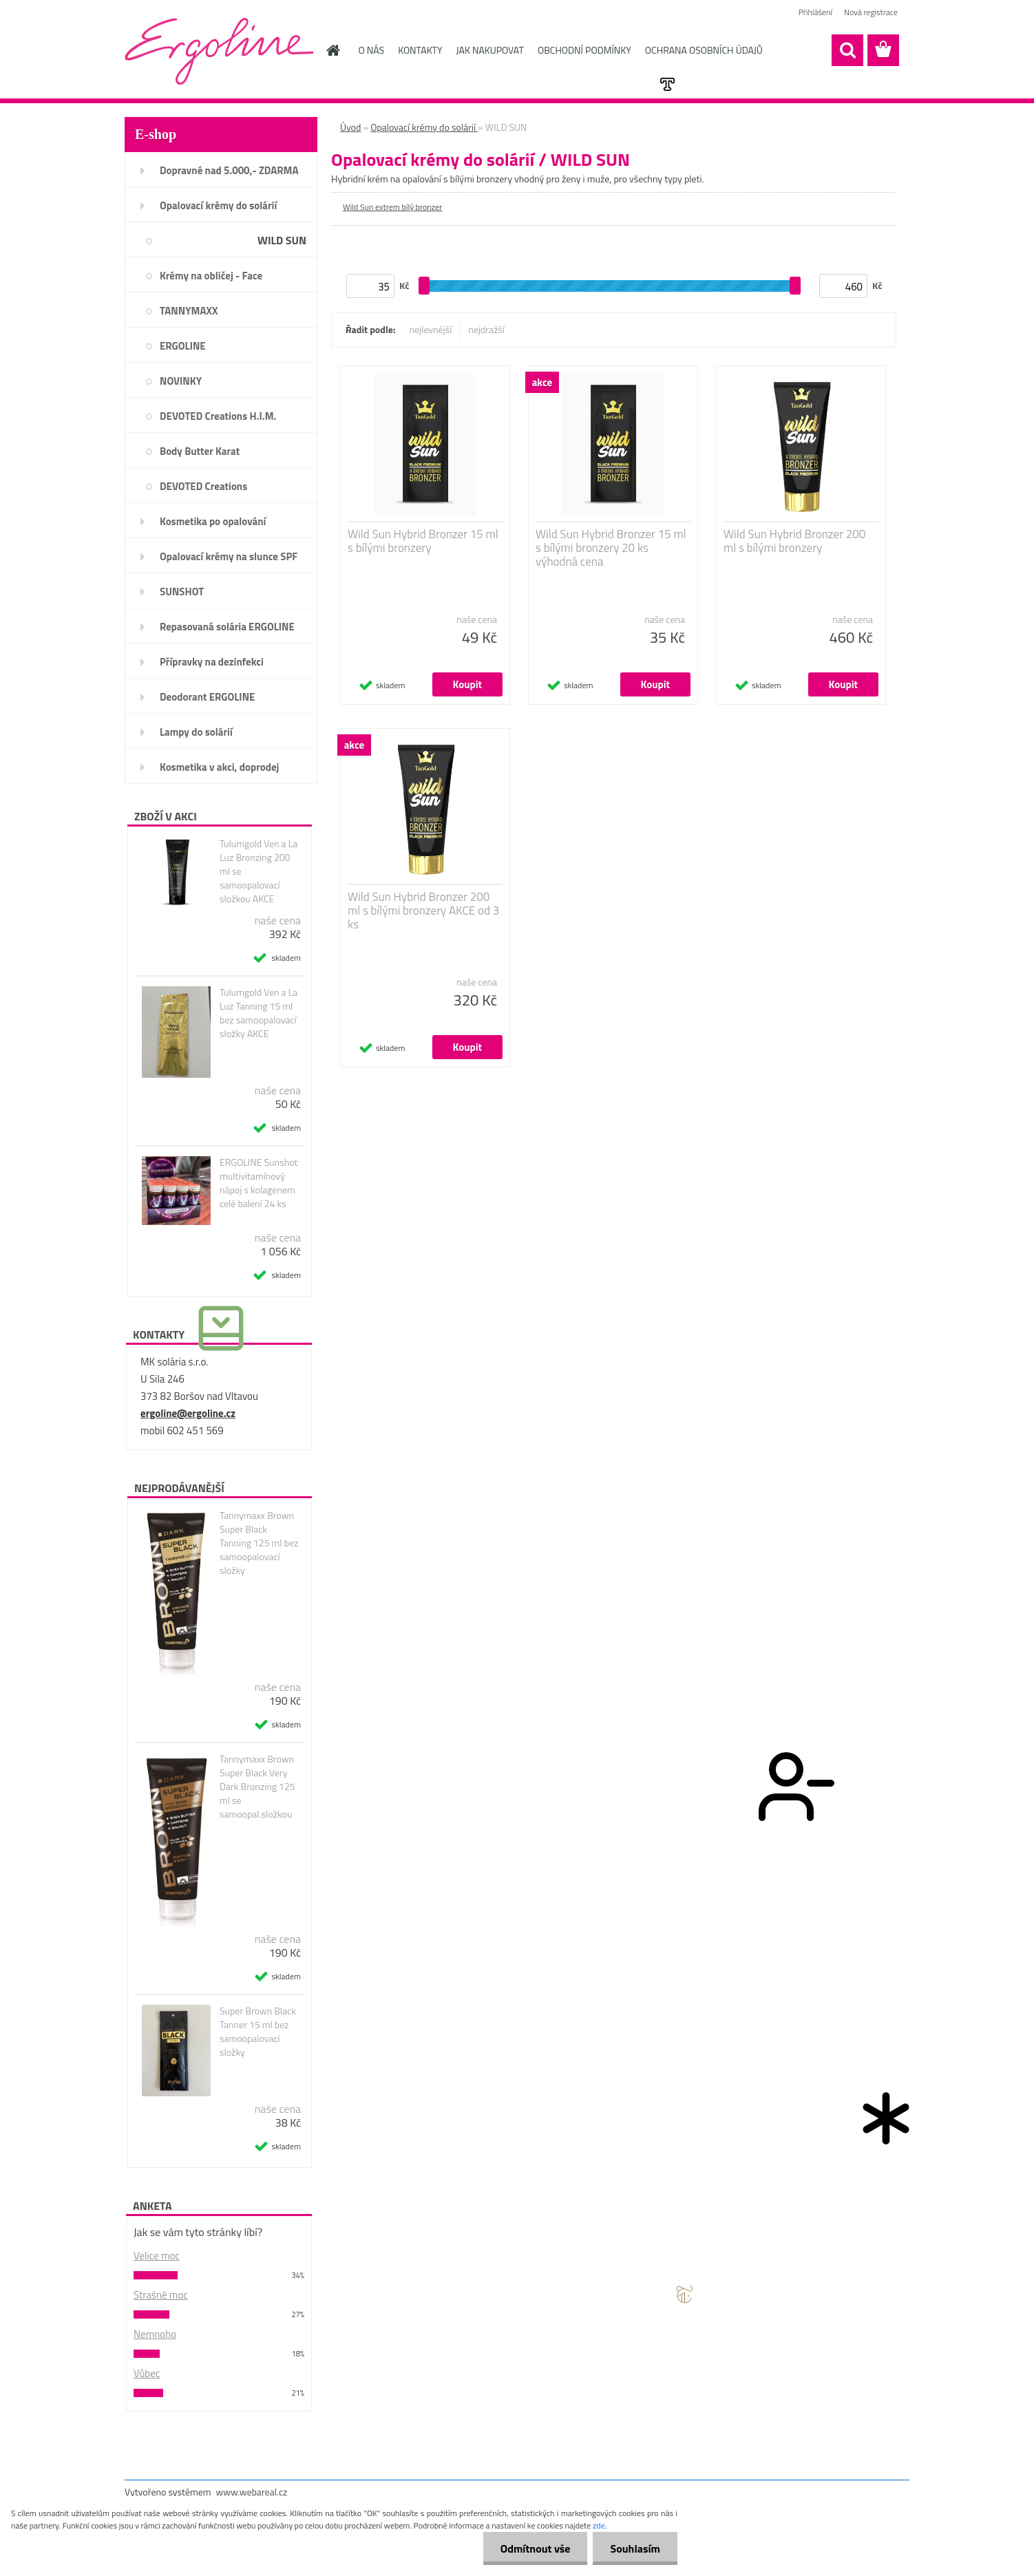  Describe the element at coordinates (667, 84) in the screenshot. I see `access text formatting options` at that location.